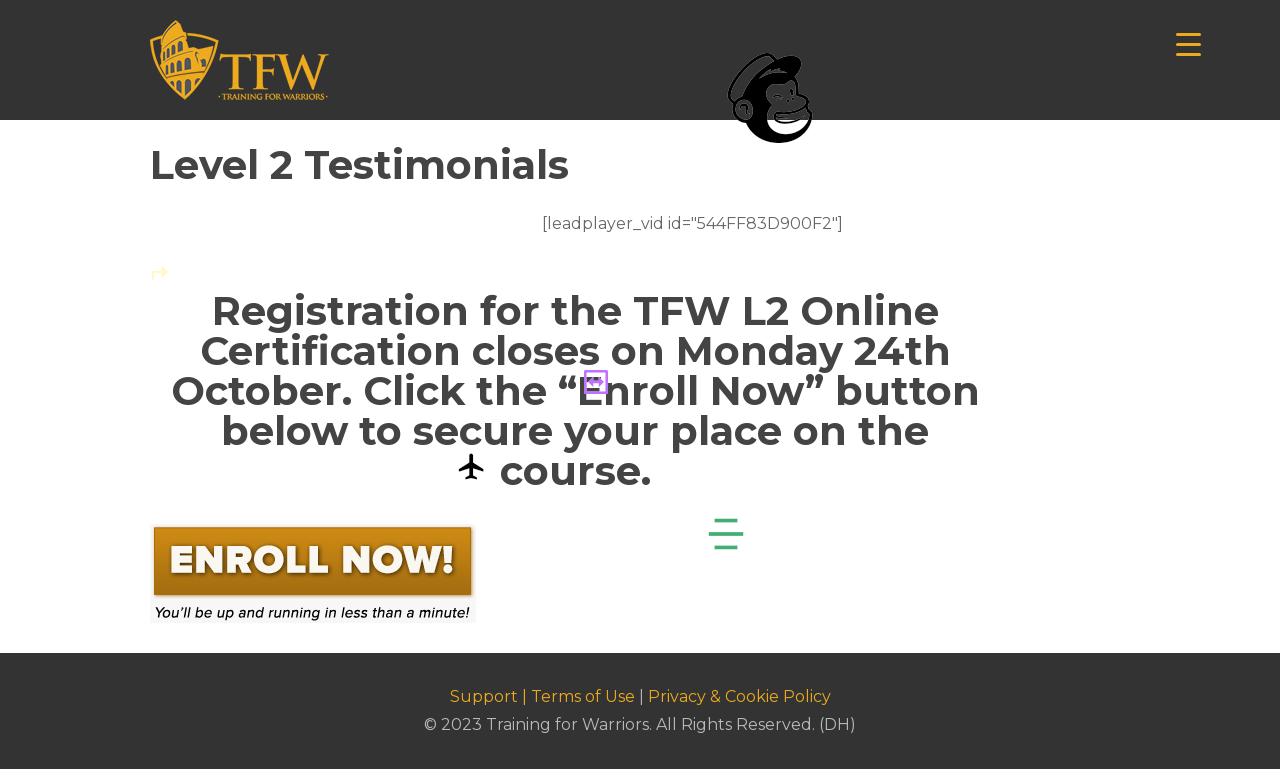 The image size is (1280, 769). Describe the element at coordinates (159, 273) in the screenshot. I see `share or forward content` at that location.